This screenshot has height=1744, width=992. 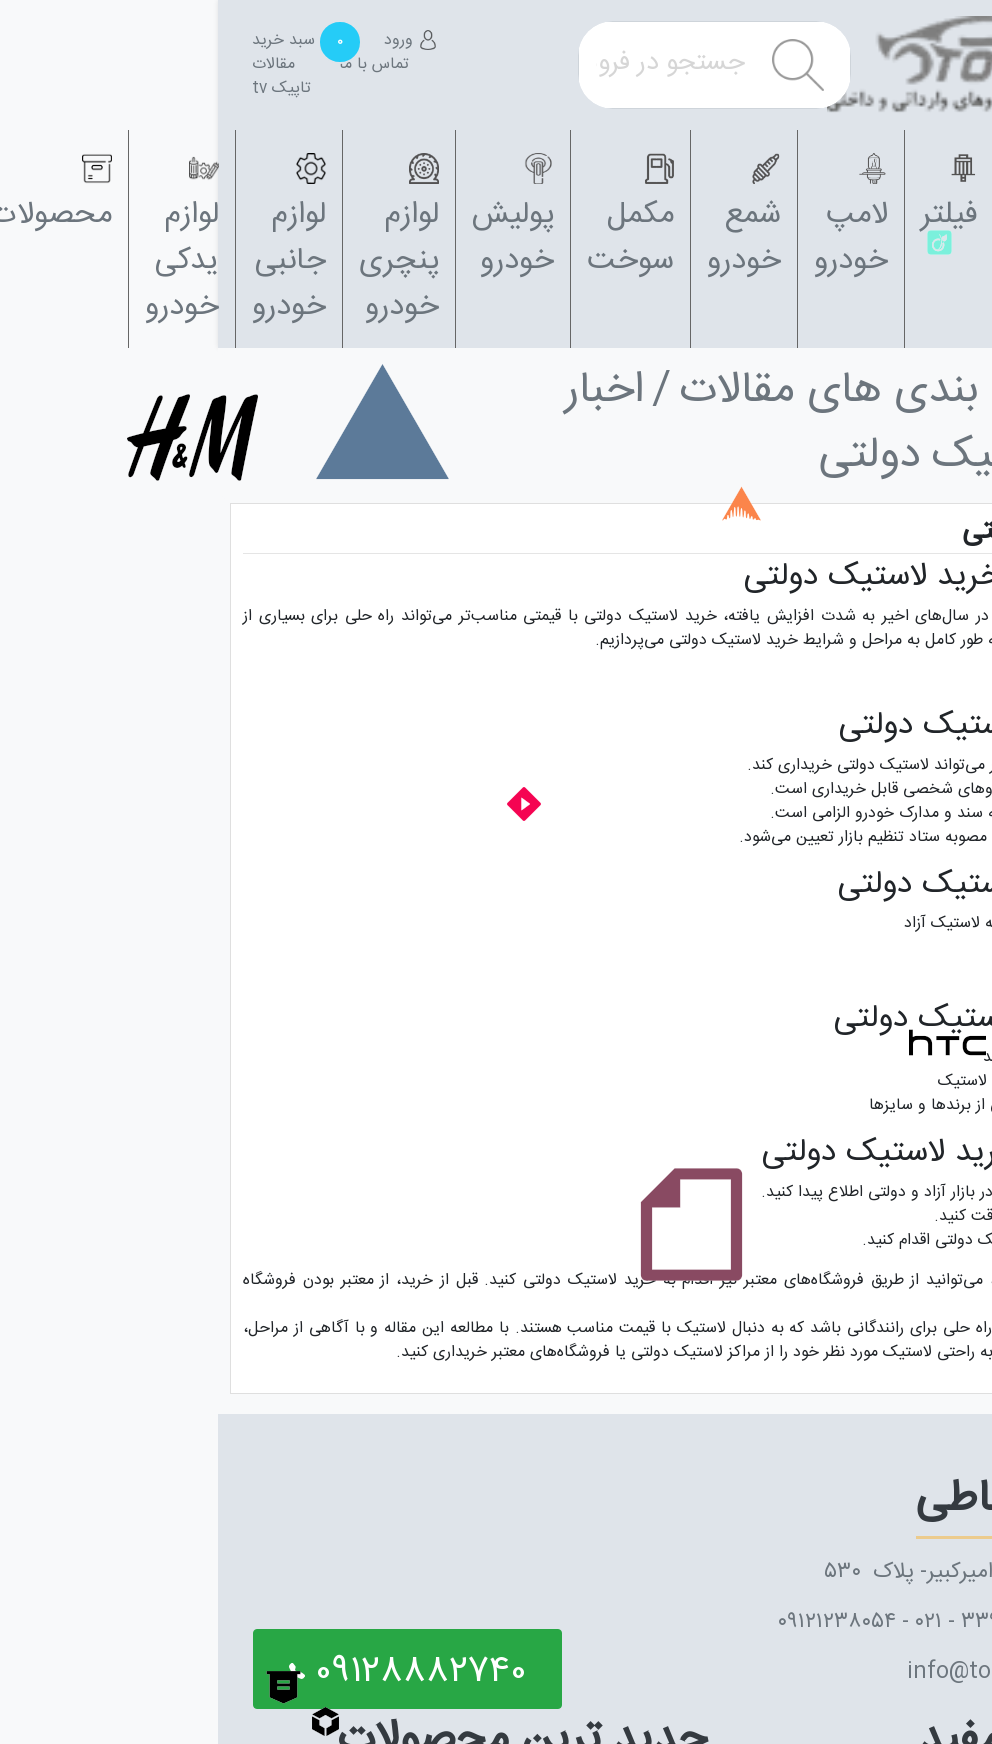 What do you see at coordinates (741, 503) in the screenshot?
I see `launch ardour digital audio workstation` at bounding box center [741, 503].